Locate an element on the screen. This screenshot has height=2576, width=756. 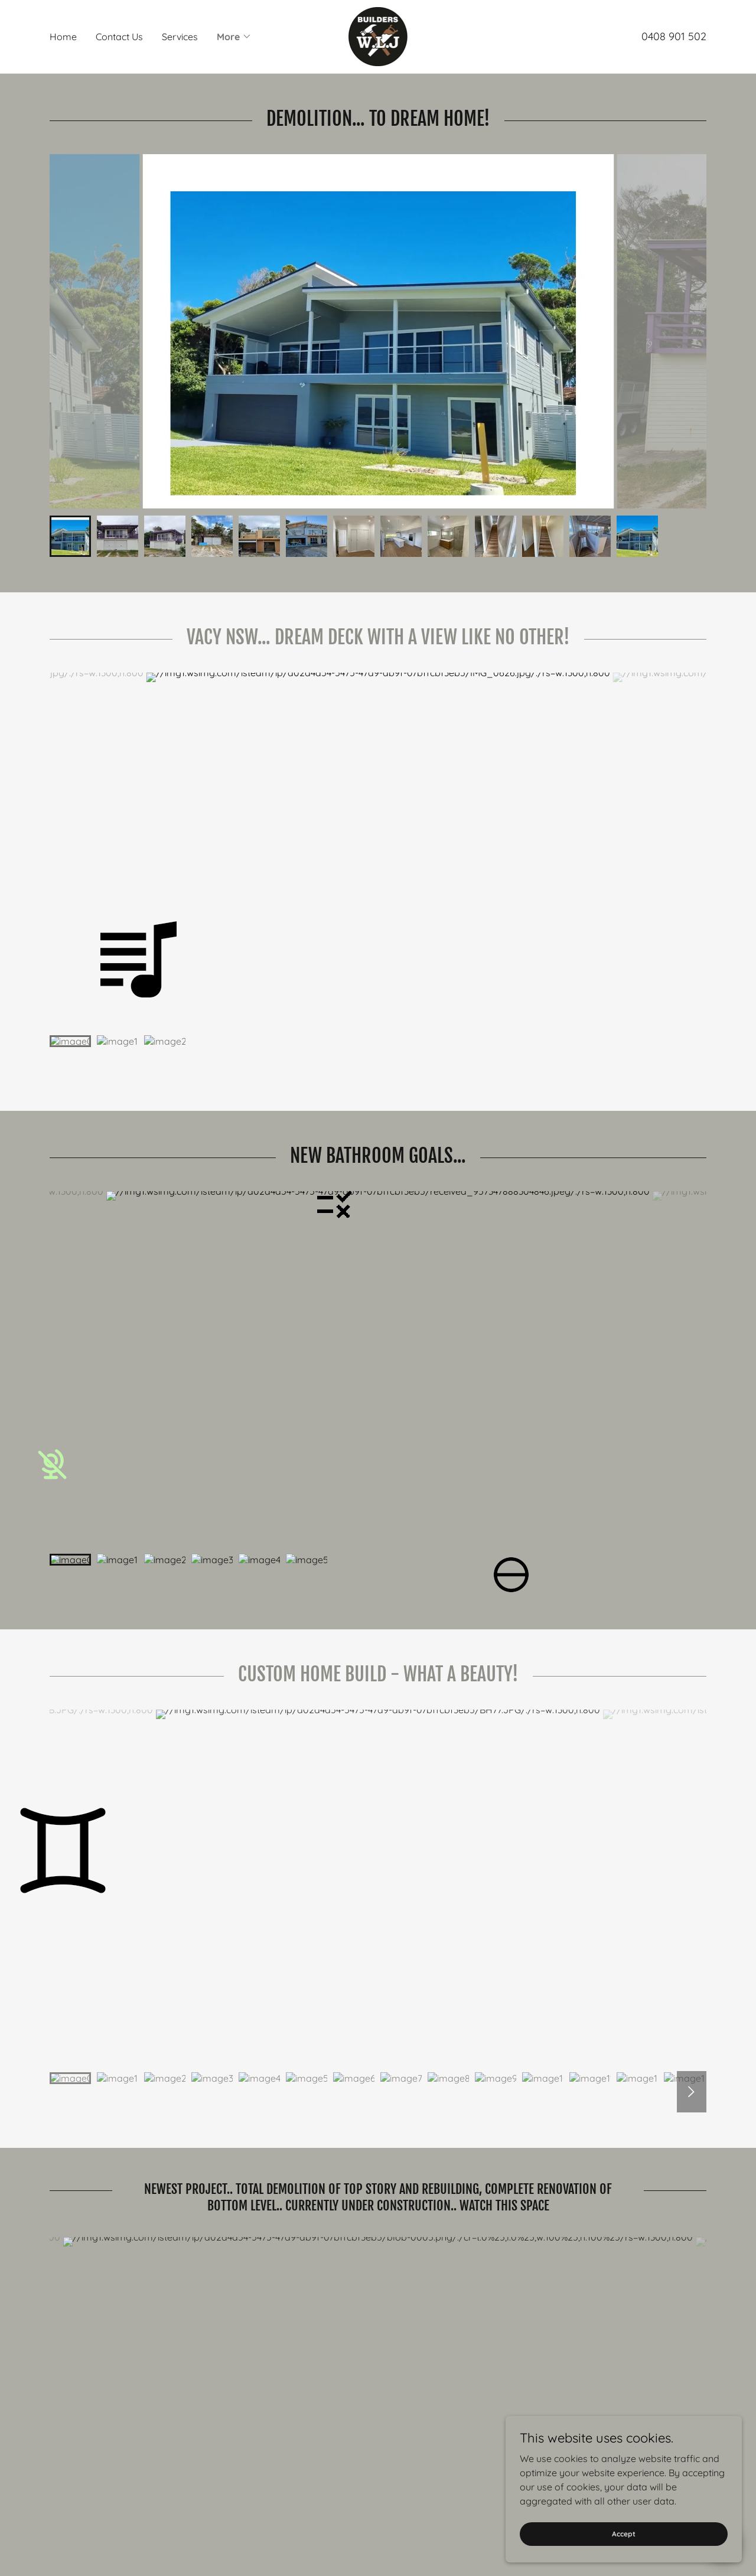
view validation rules or criteria is located at coordinates (334, 1204).